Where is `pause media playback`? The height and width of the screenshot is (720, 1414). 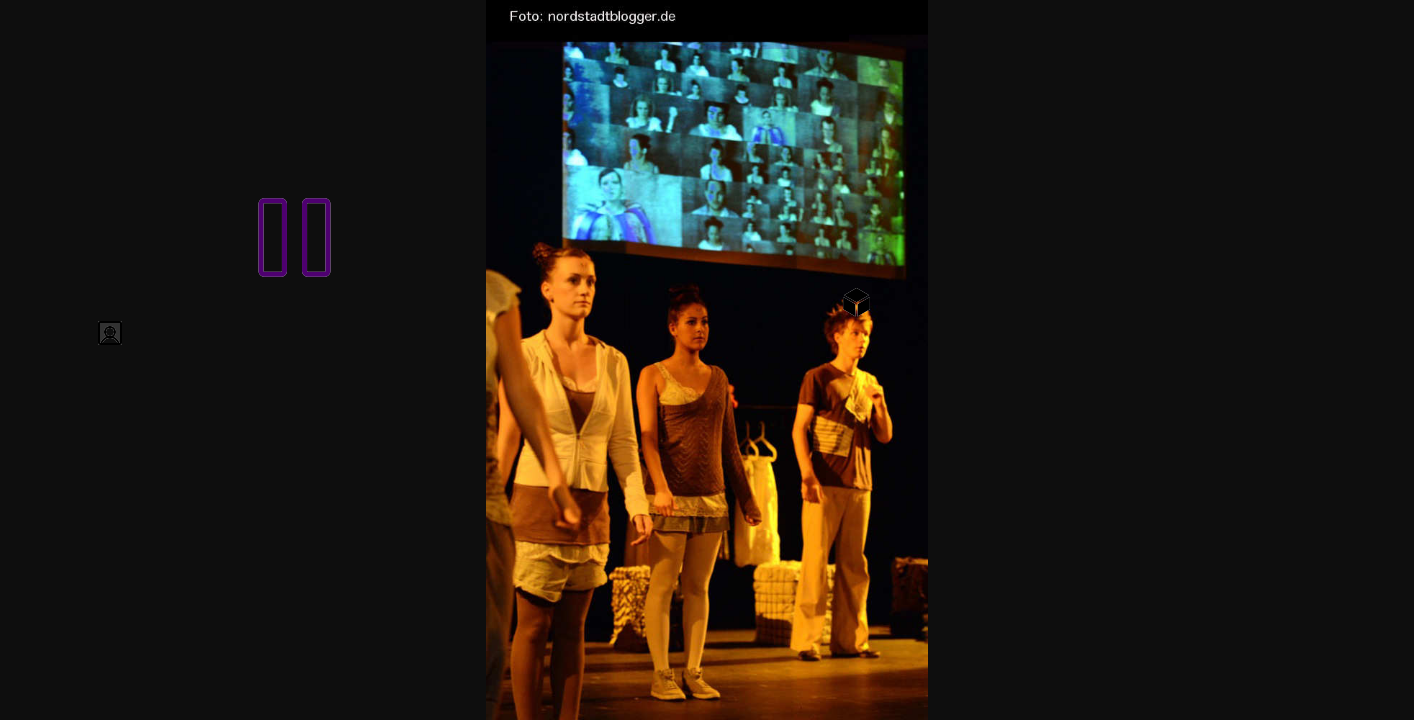
pause media playback is located at coordinates (294, 237).